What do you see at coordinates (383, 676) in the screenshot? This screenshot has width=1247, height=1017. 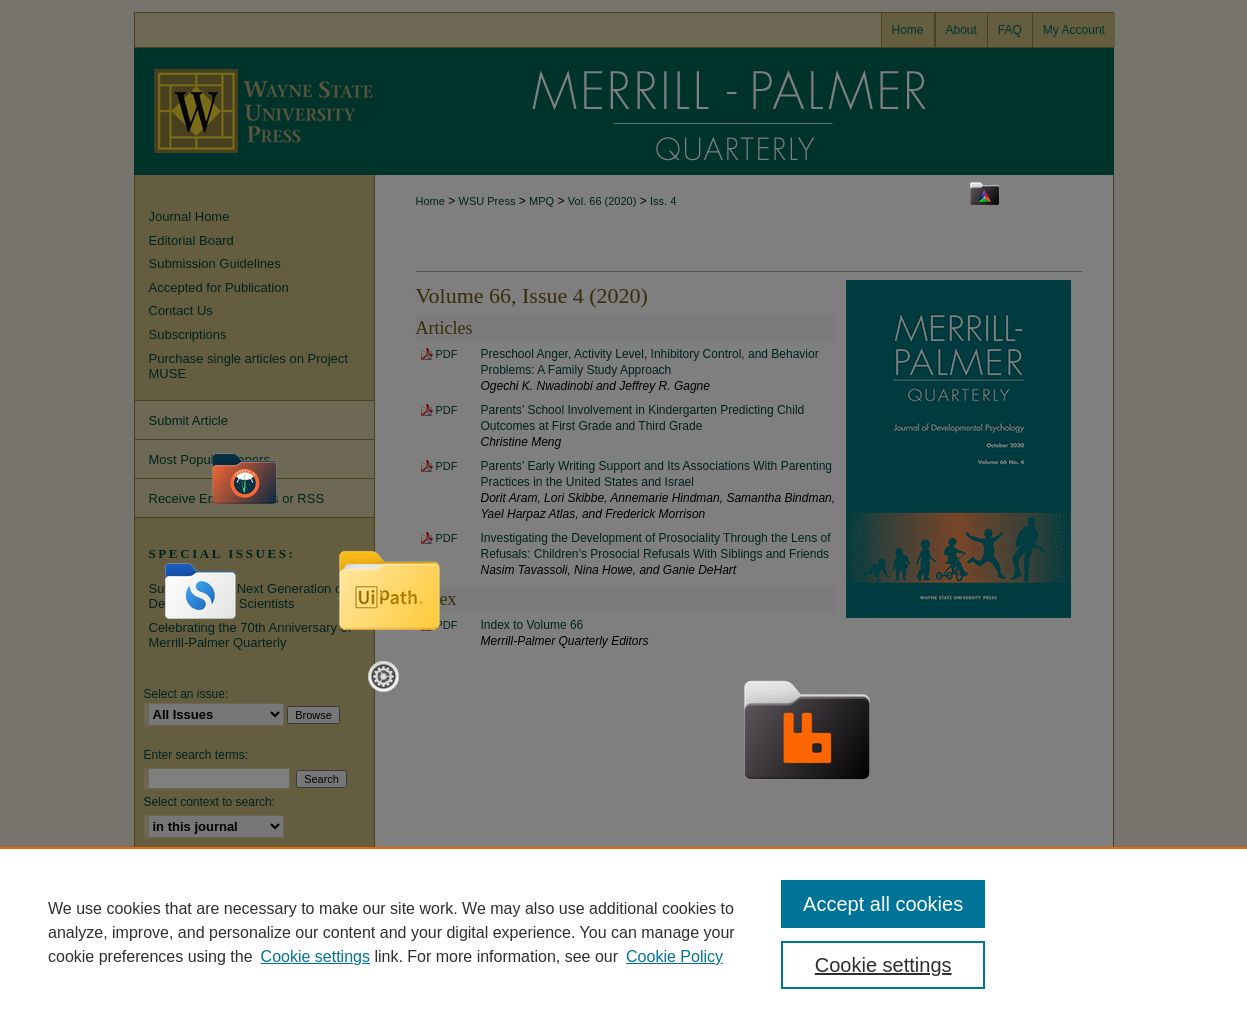 I see `access system or application settings` at bounding box center [383, 676].